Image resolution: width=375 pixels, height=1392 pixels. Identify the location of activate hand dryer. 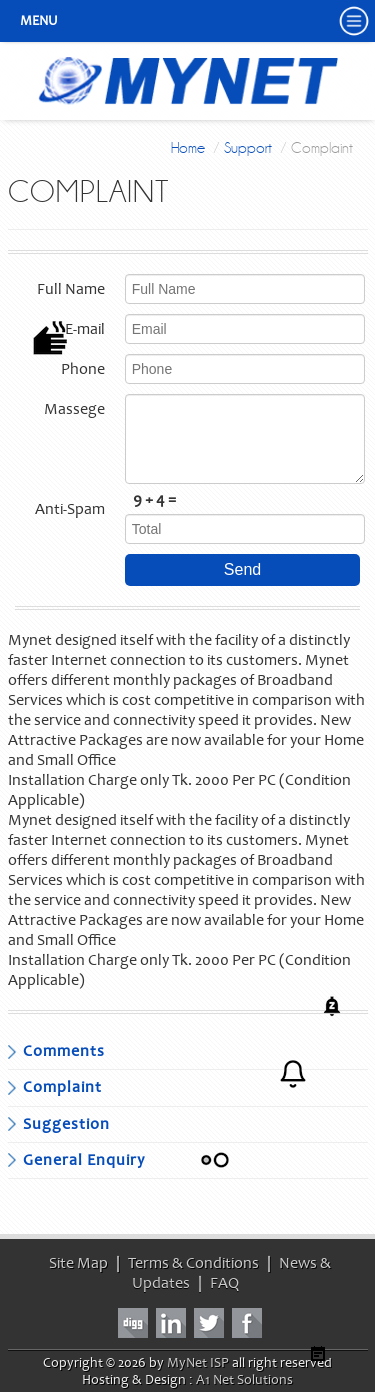
(51, 337).